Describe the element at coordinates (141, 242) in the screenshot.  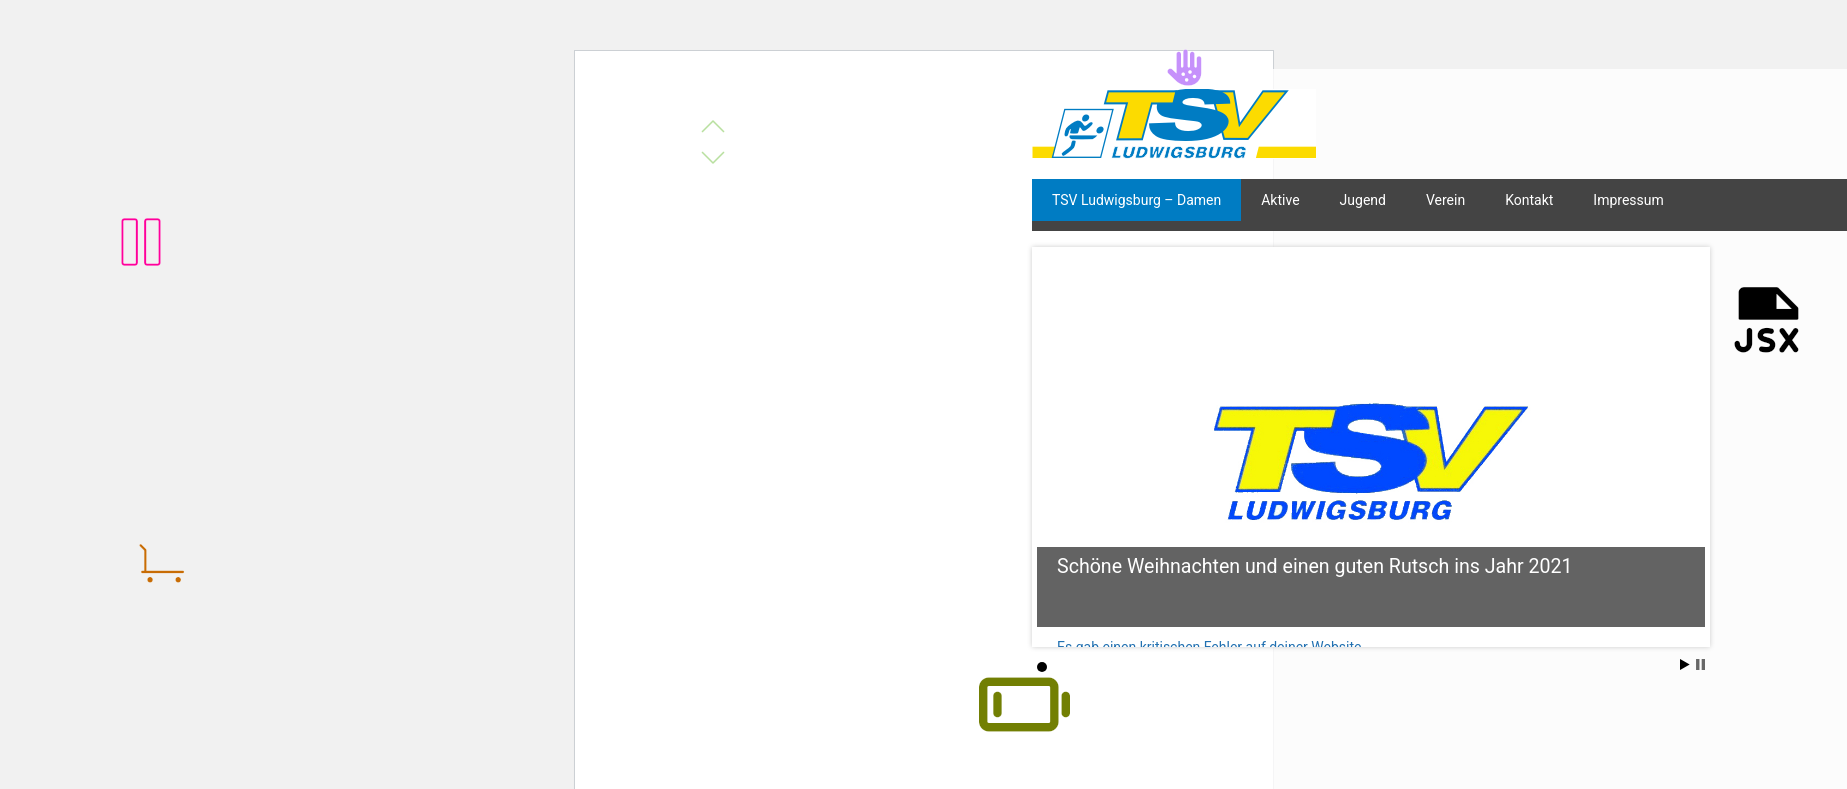
I see `switch to column view layout` at that location.